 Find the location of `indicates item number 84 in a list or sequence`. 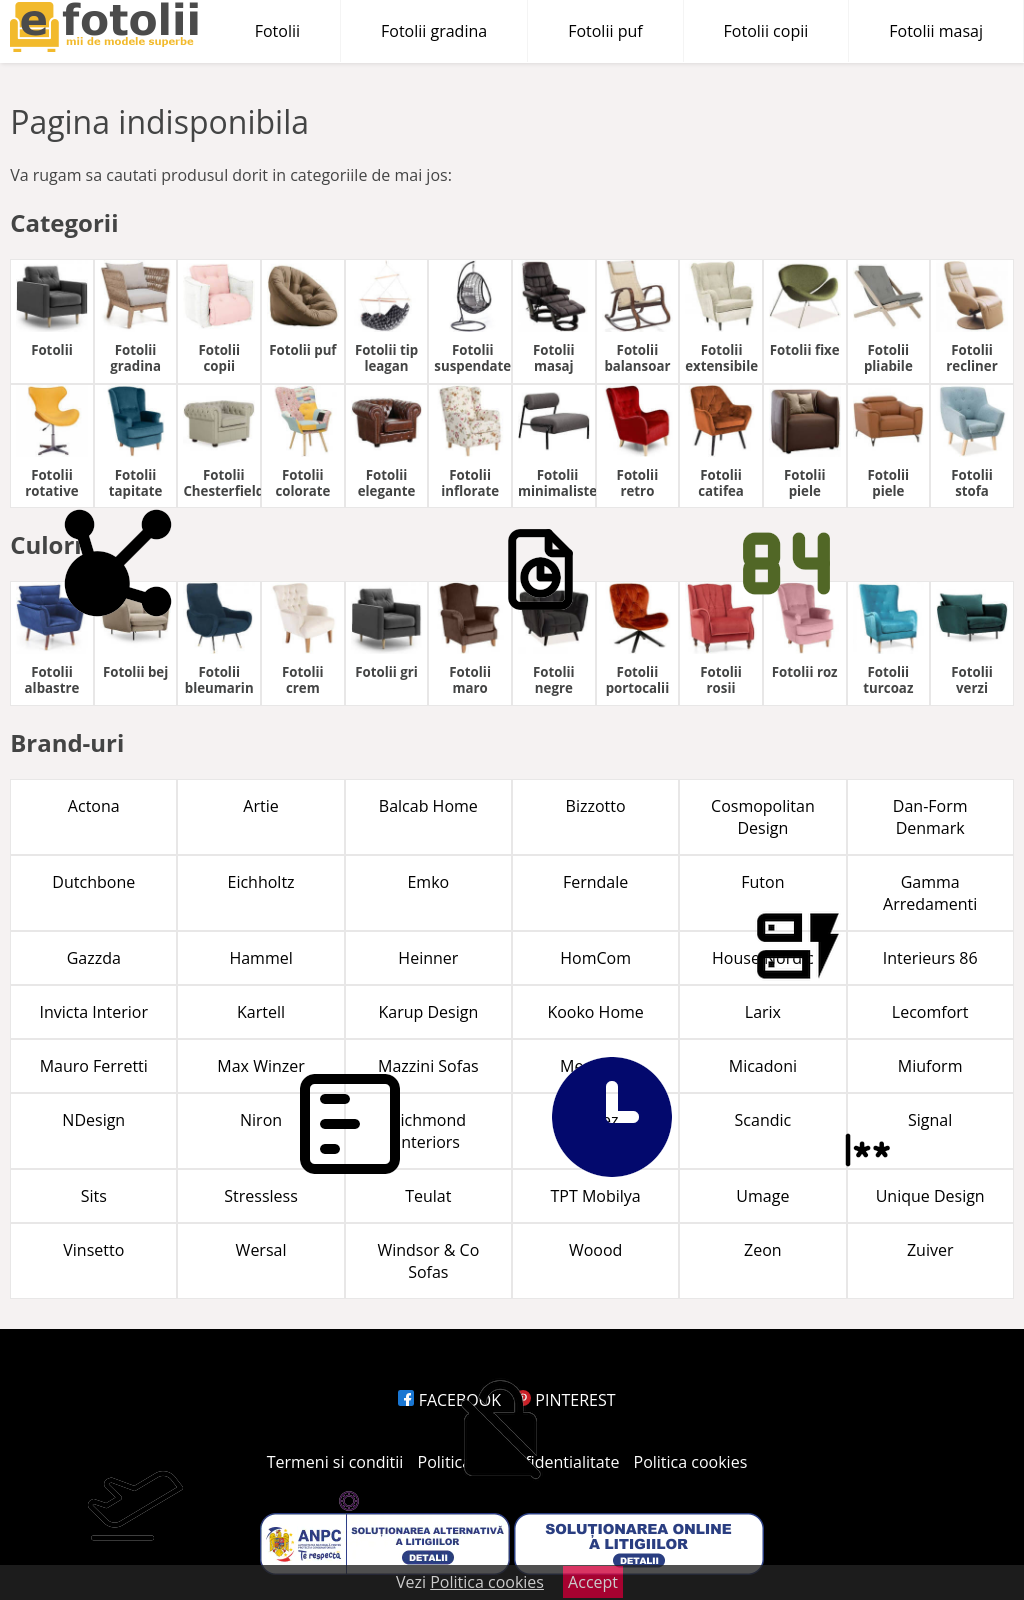

indicates item number 84 in a list or sequence is located at coordinates (786, 563).